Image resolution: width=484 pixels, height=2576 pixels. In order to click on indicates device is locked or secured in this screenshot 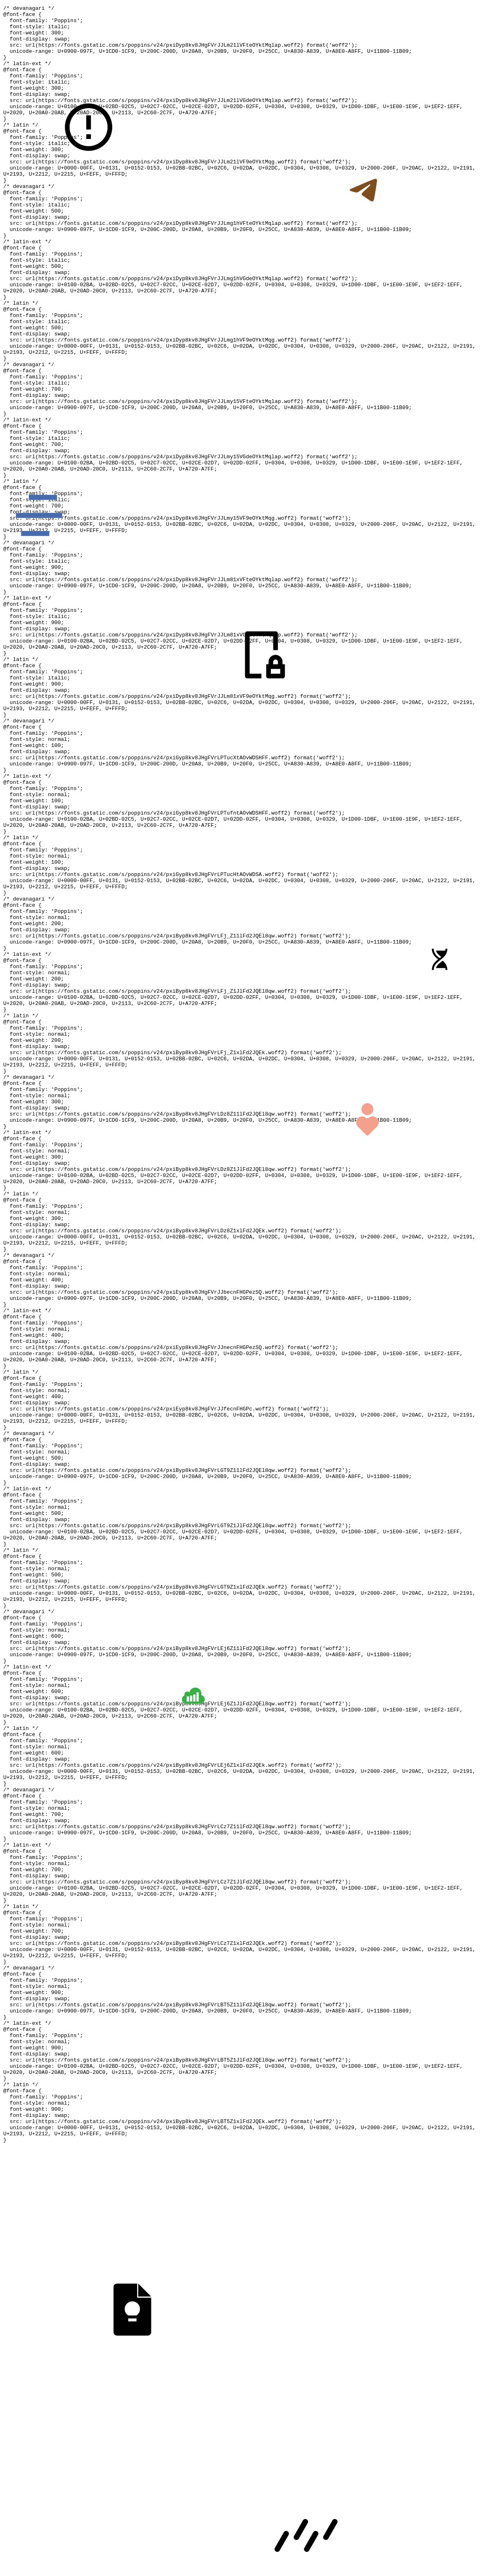, I will do `click(261, 655)`.